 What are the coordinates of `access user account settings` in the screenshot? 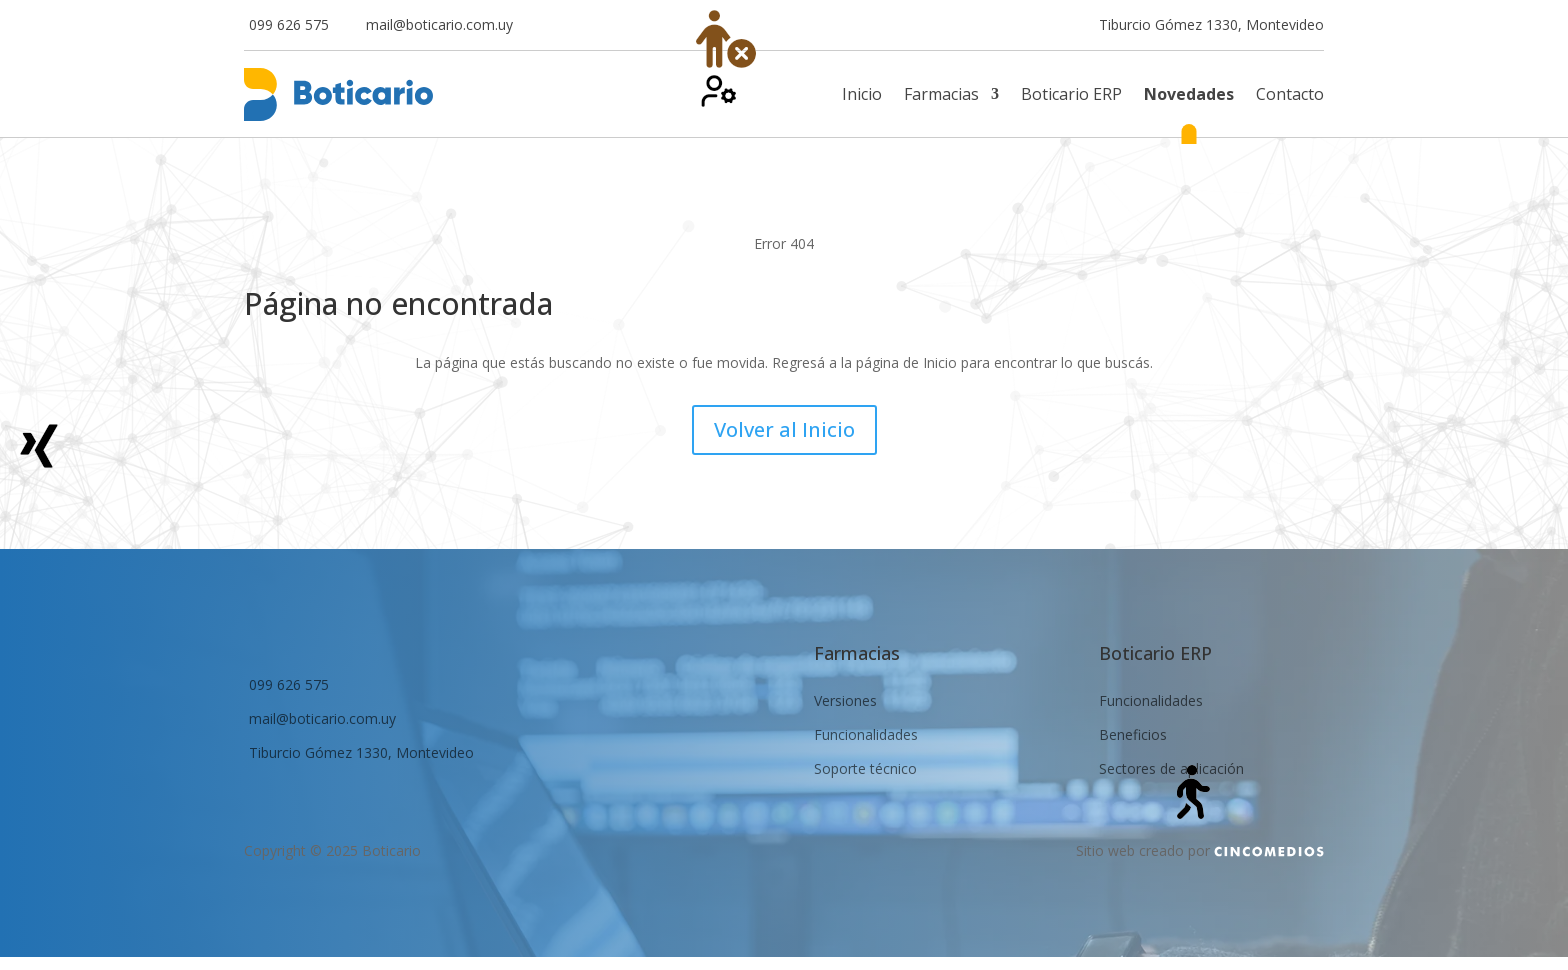 It's located at (719, 91).